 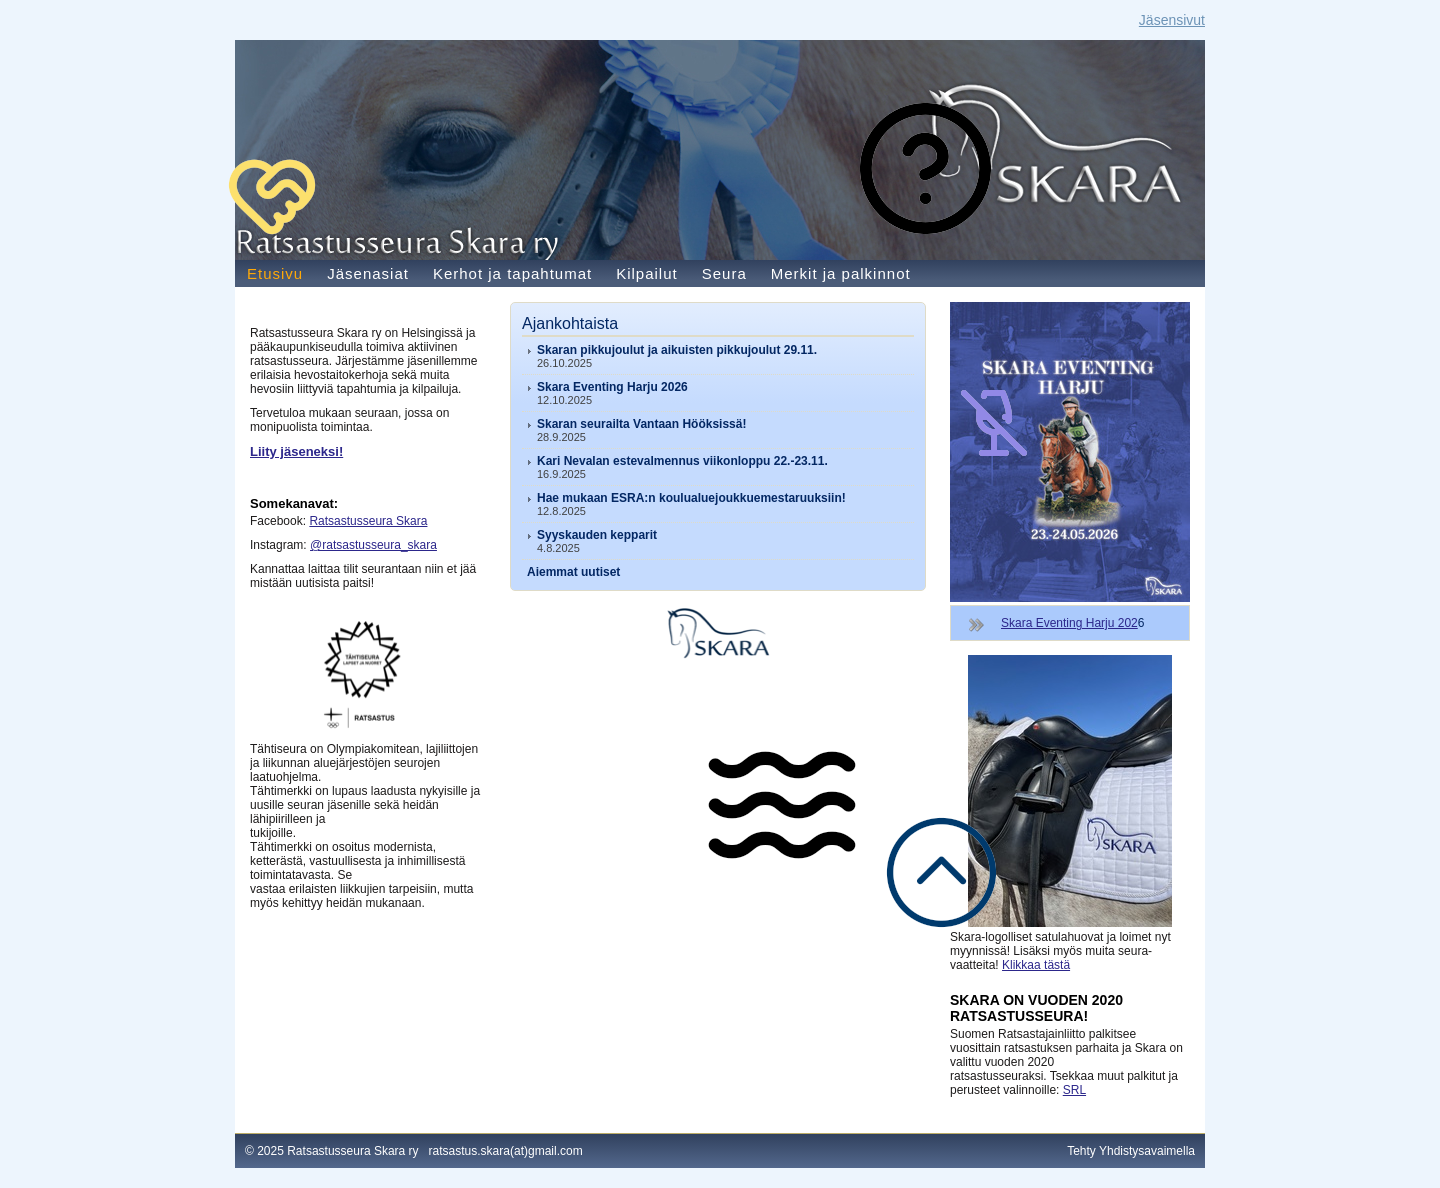 What do you see at coordinates (925, 168) in the screenshot?
I see `access help or support information` at bounding box center [925, 168].